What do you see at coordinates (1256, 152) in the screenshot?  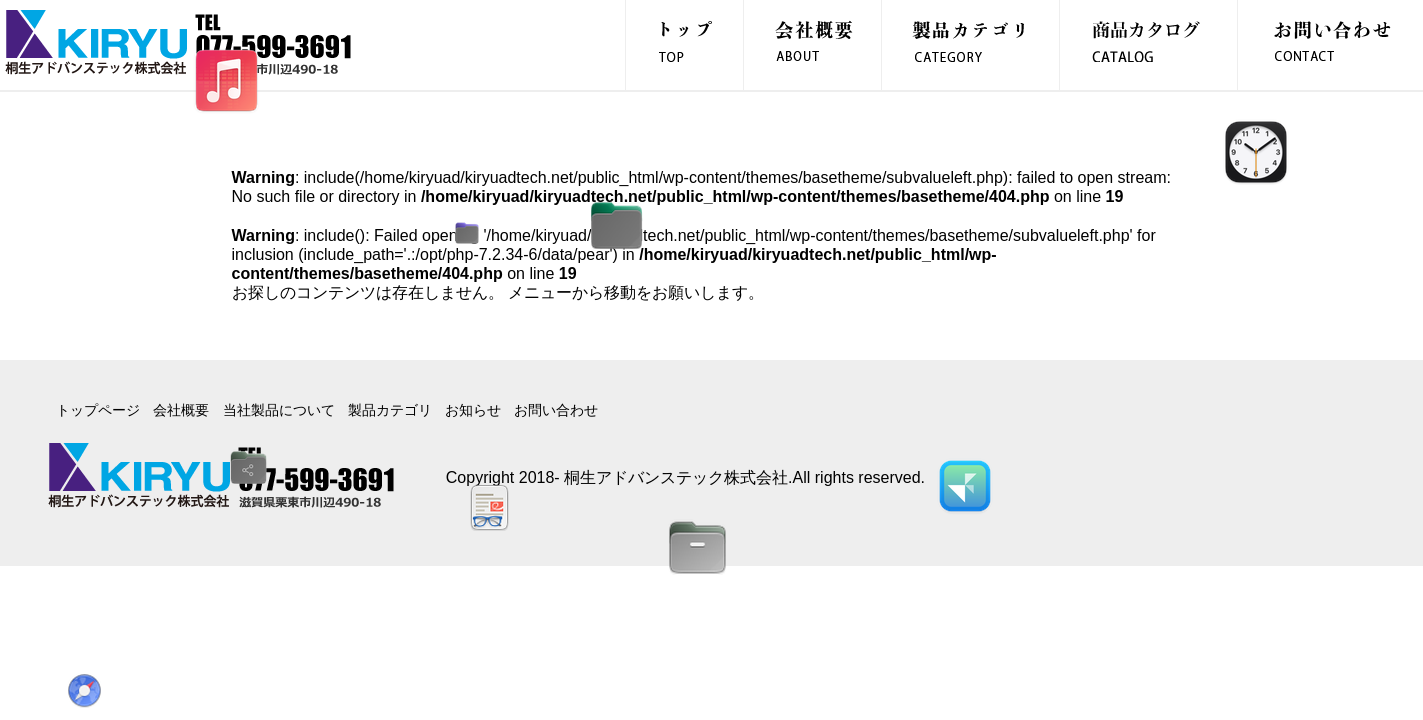 I see `open the clock app` at bounding box center [1256, 152].